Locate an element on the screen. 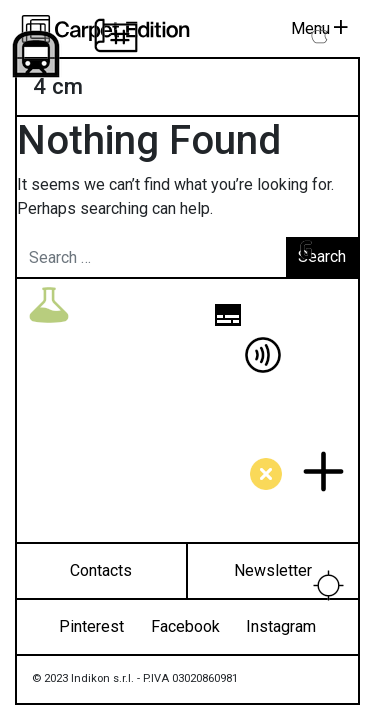  enable subtitles or closed captions is located at coordinates (228, 315).